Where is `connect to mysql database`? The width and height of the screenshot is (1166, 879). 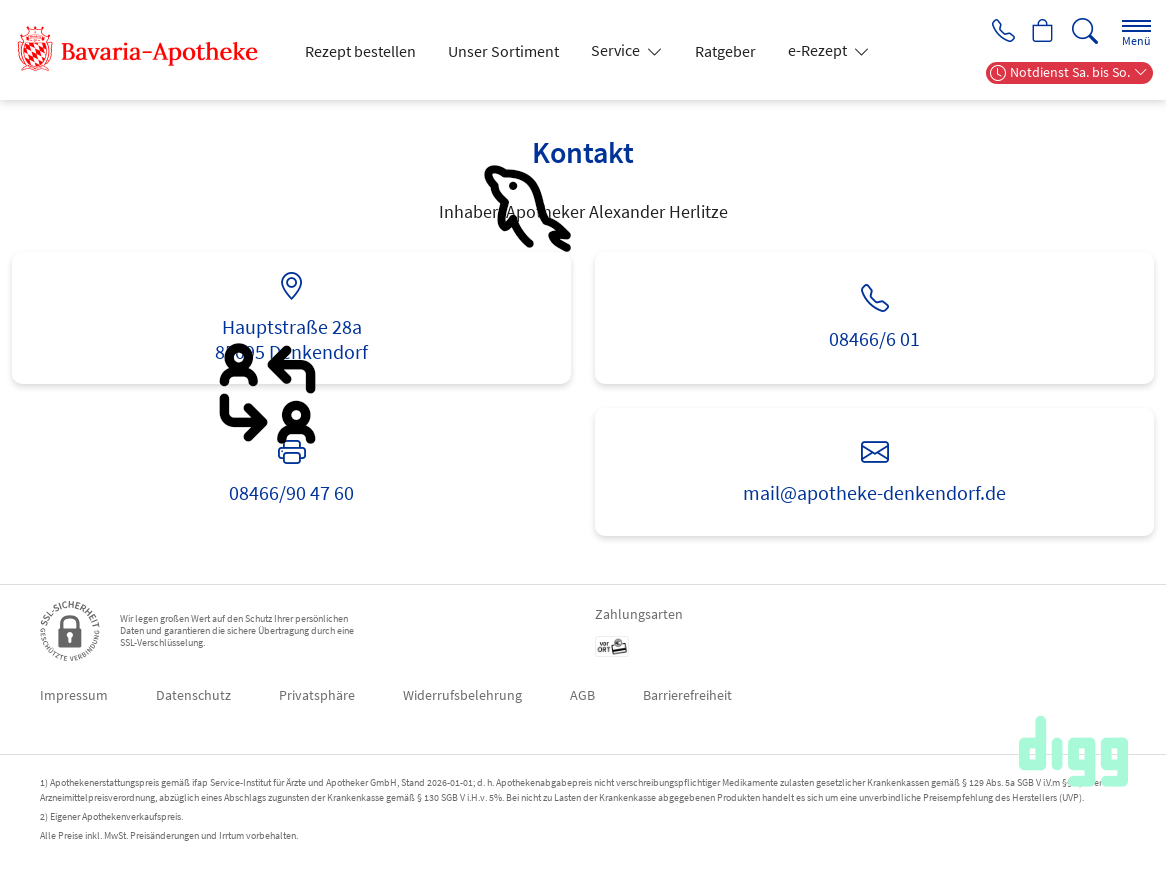
connect to mysql database is located at coordinates (525, 206).